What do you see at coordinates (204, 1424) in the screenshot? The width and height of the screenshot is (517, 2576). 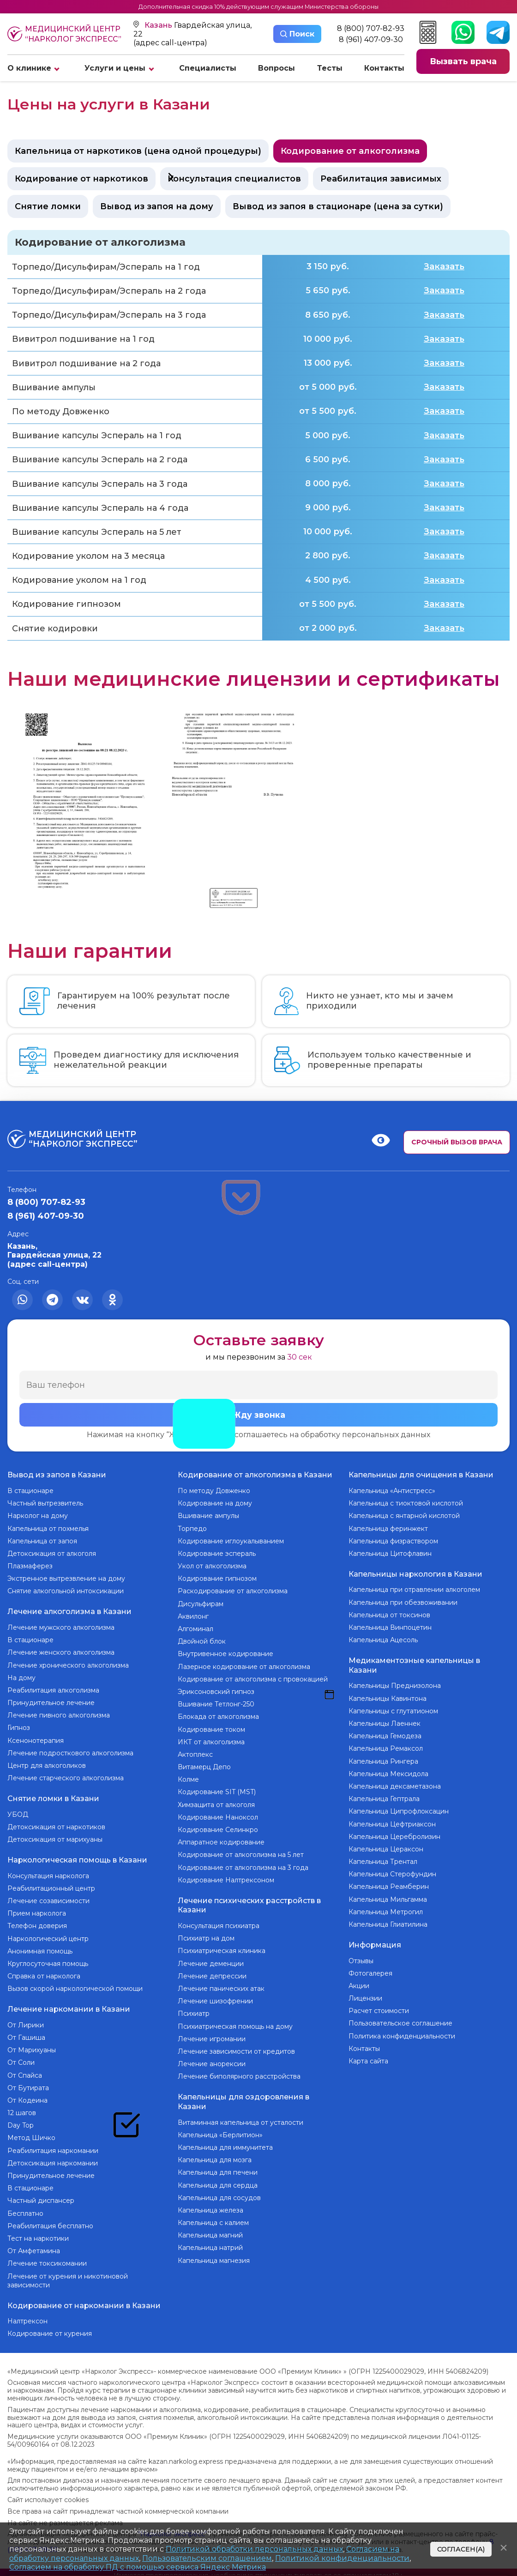 I see `a placeholder or container element` at bounding box center [204, 1424].